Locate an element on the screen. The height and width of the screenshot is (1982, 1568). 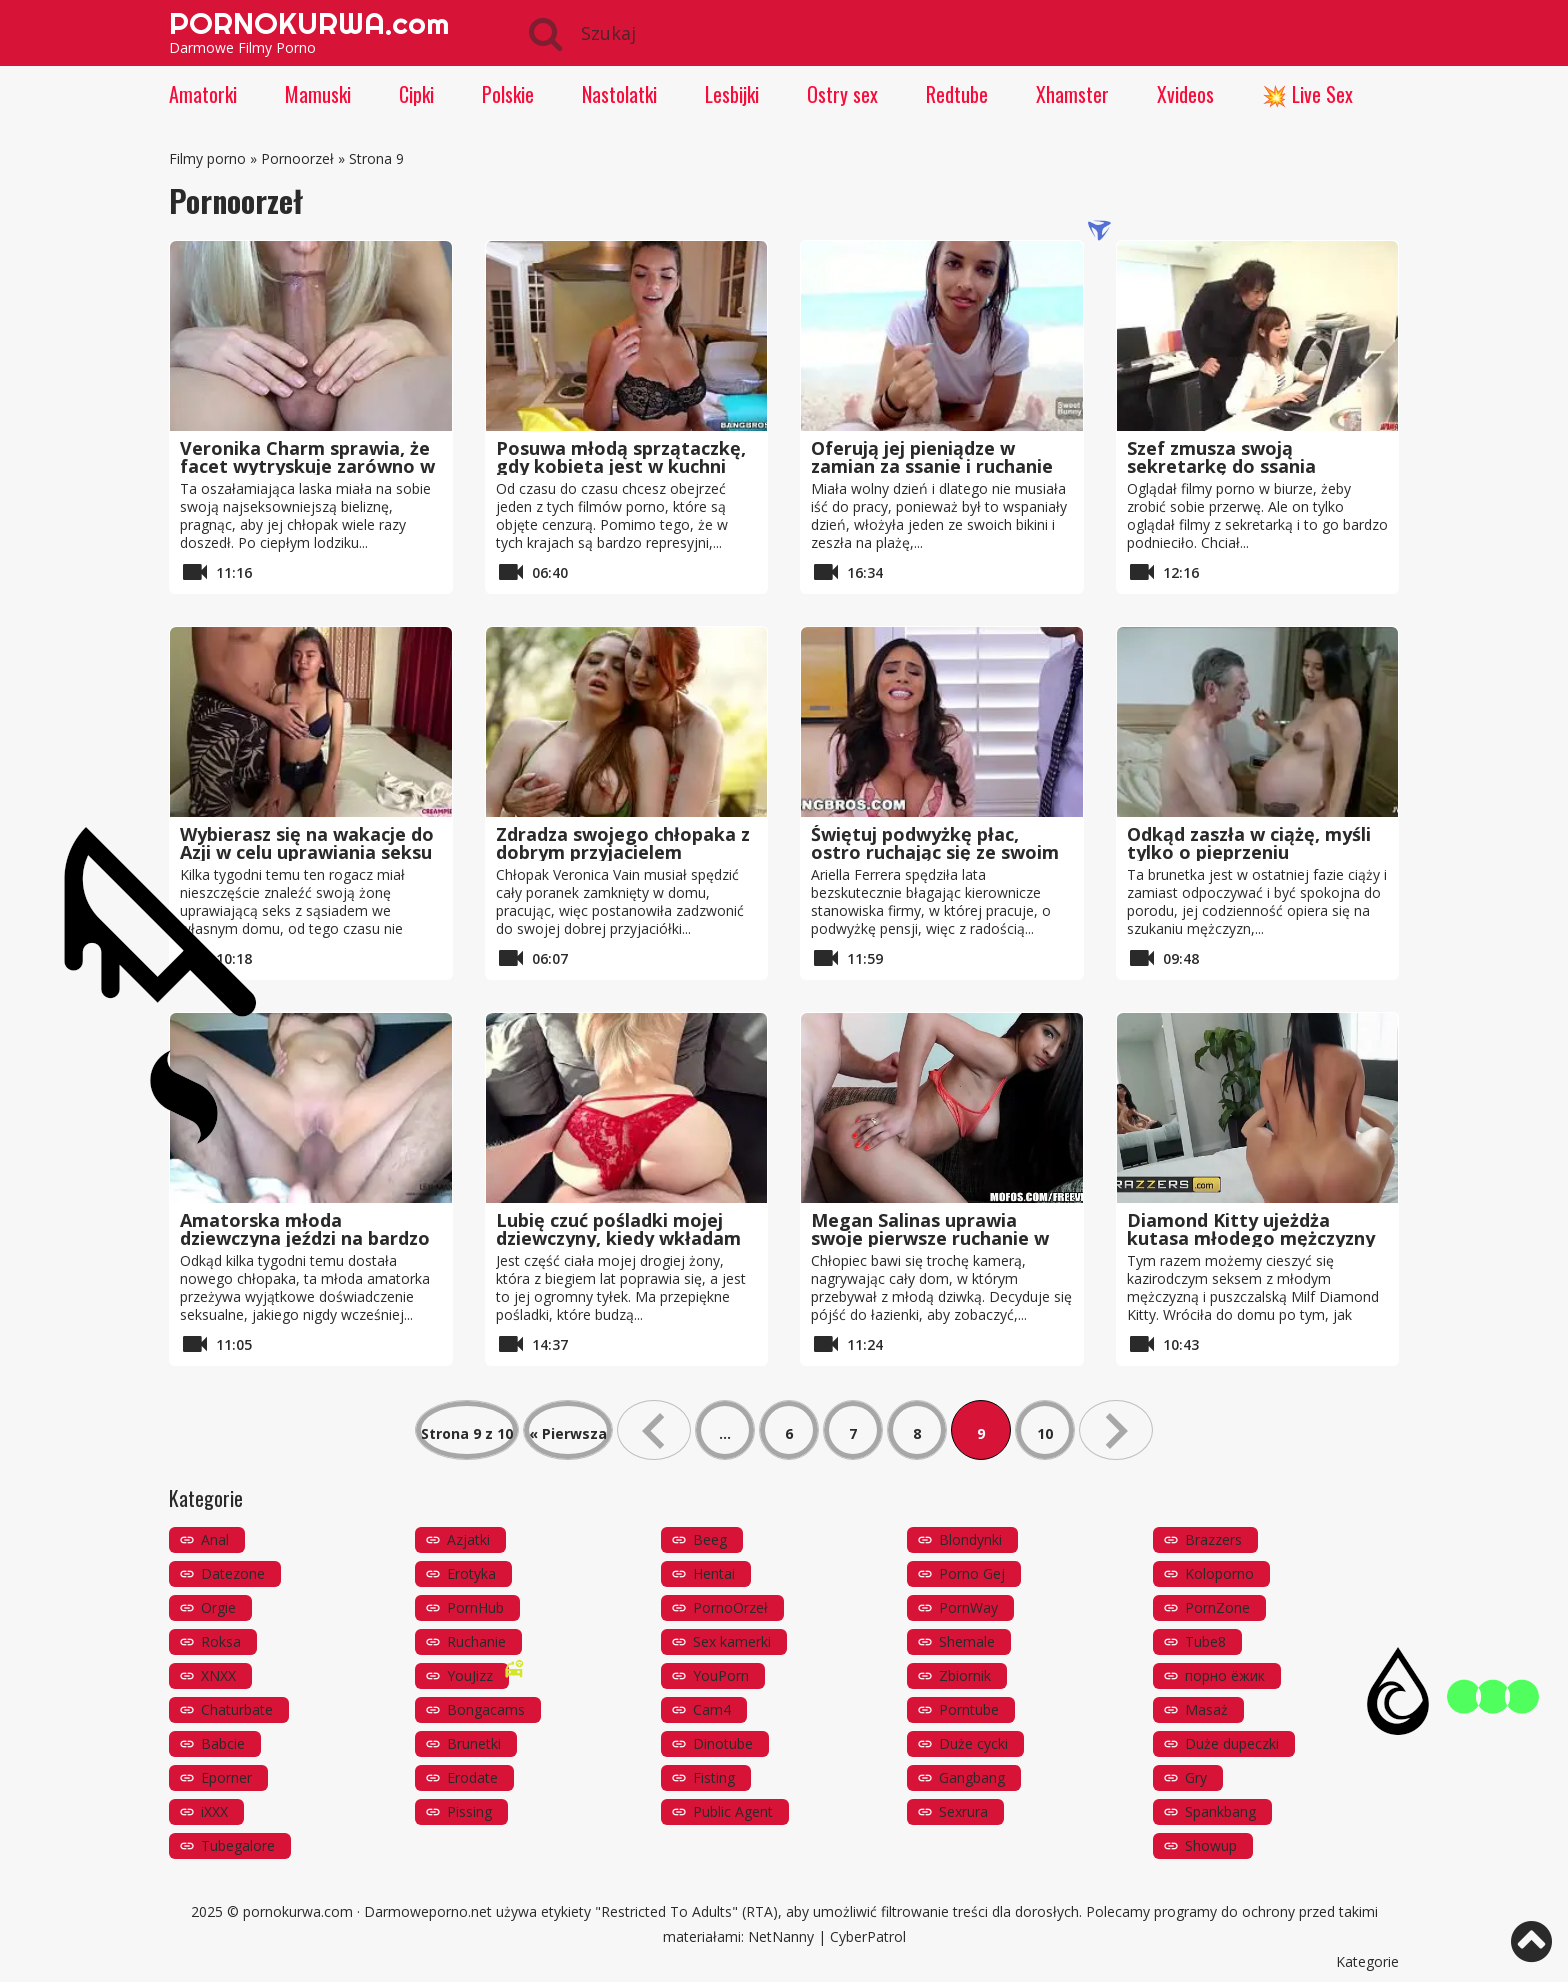
sencha framework branding logo is located at coordinates (184, 1097).